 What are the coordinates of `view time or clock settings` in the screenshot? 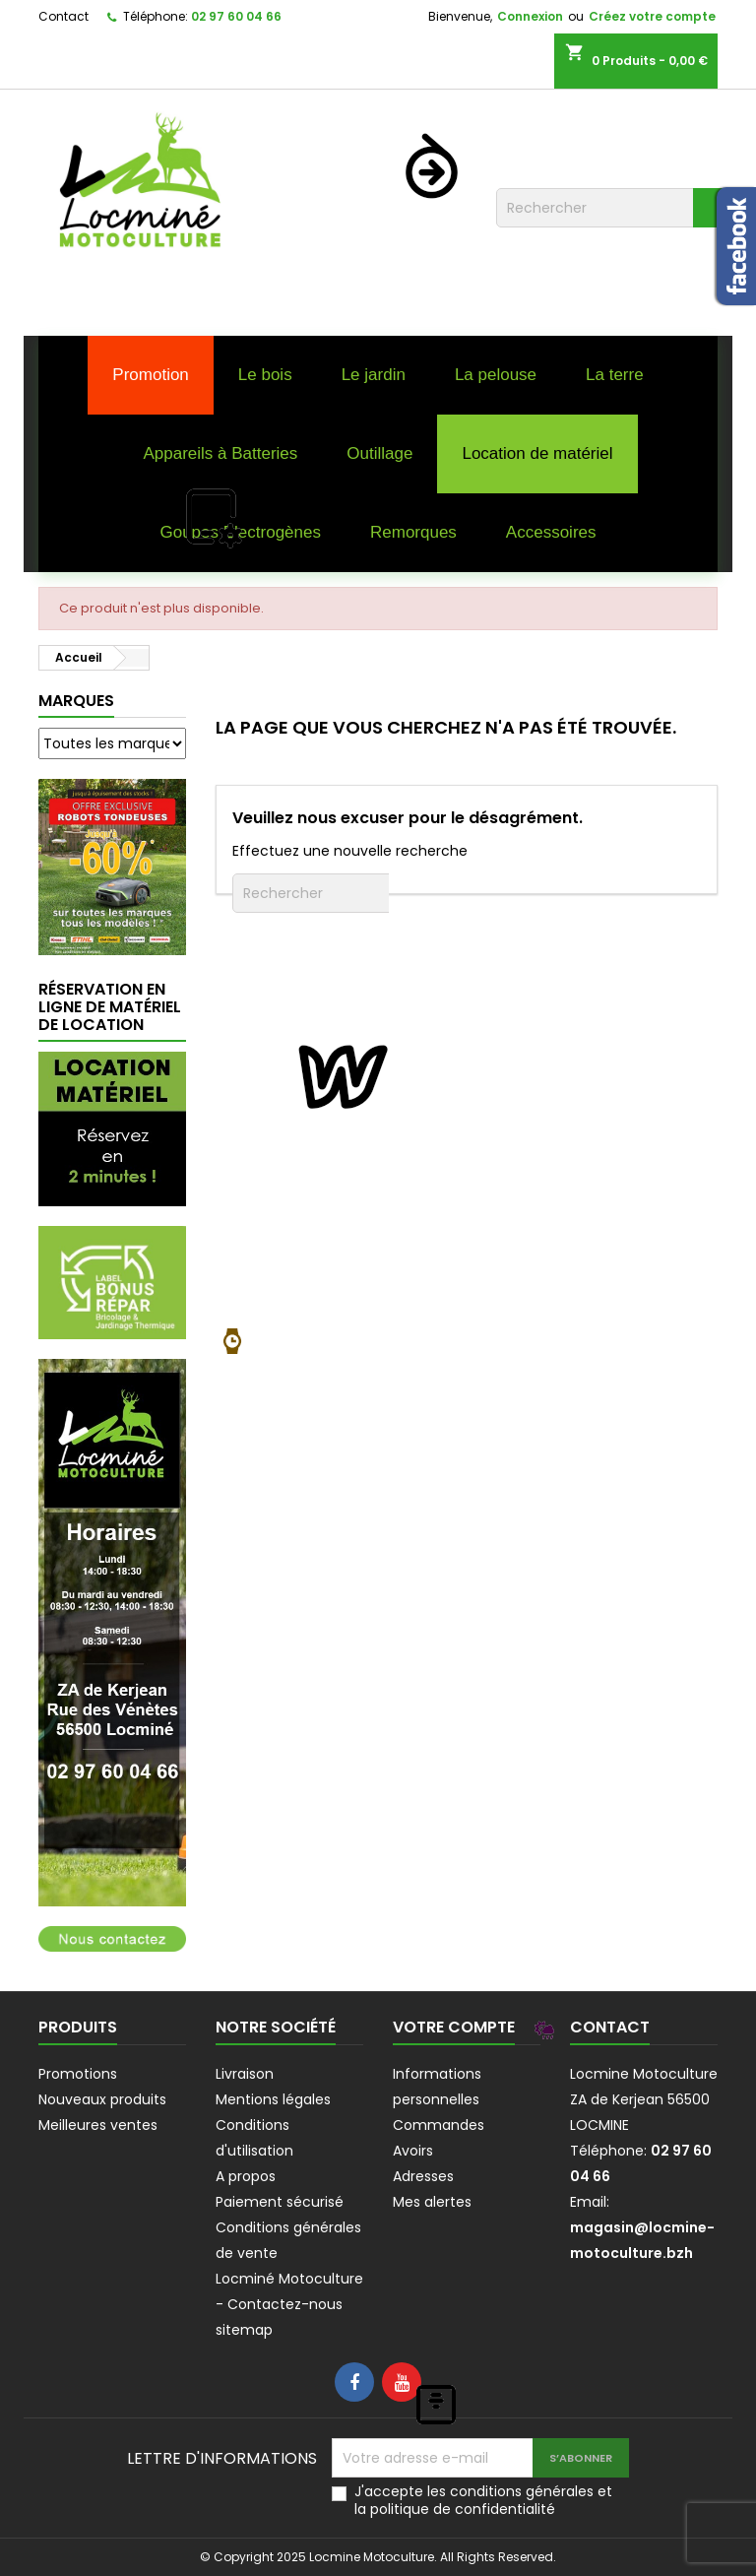 It's located at (232, 1341).